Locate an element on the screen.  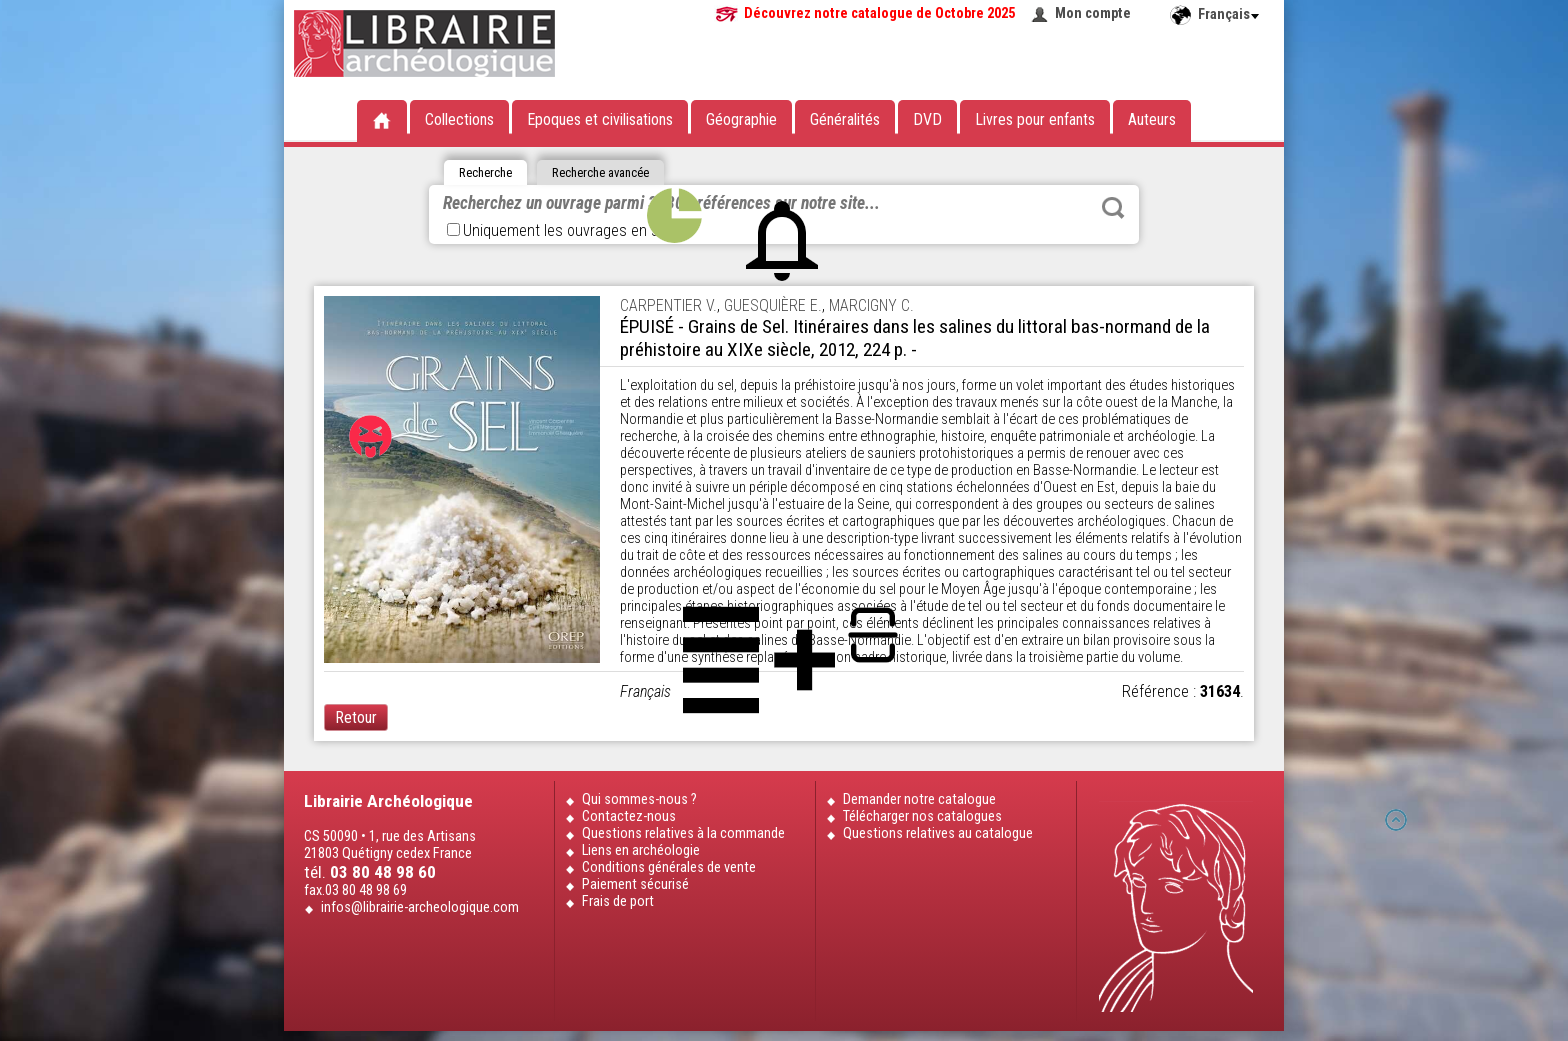
view notifications is located at coordinates (782, 241).